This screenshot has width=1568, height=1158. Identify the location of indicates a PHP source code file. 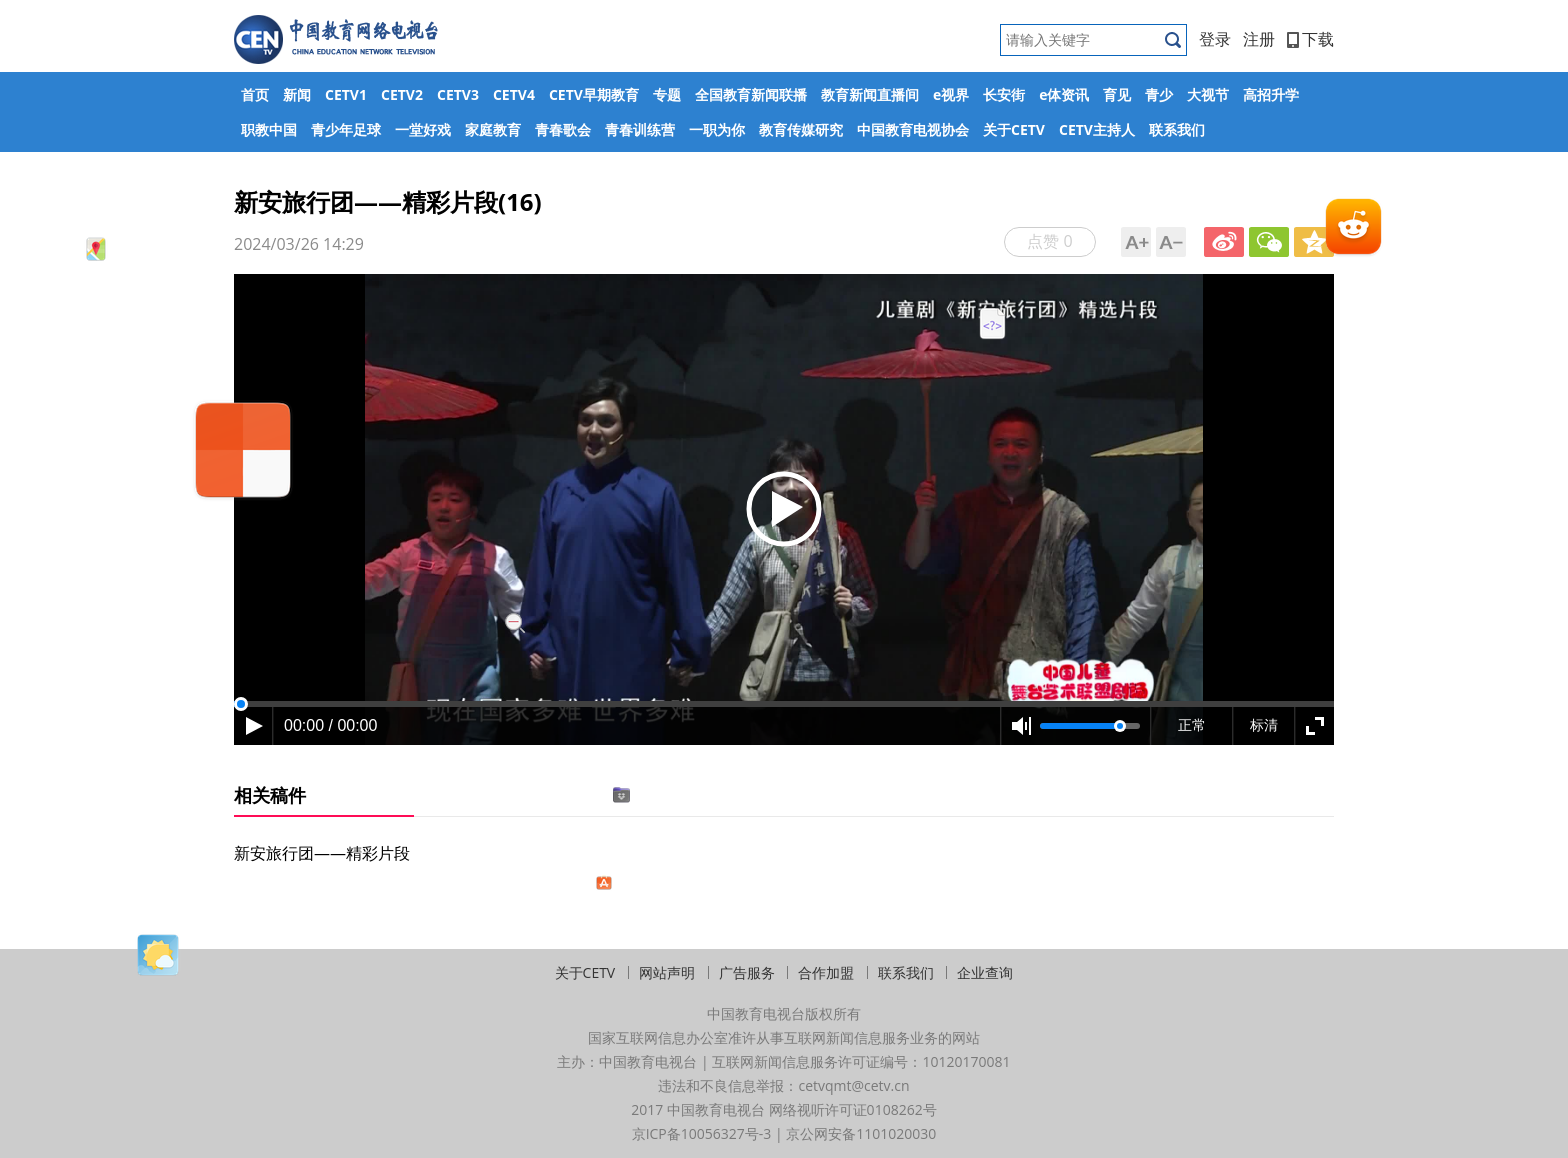
(992, 323).